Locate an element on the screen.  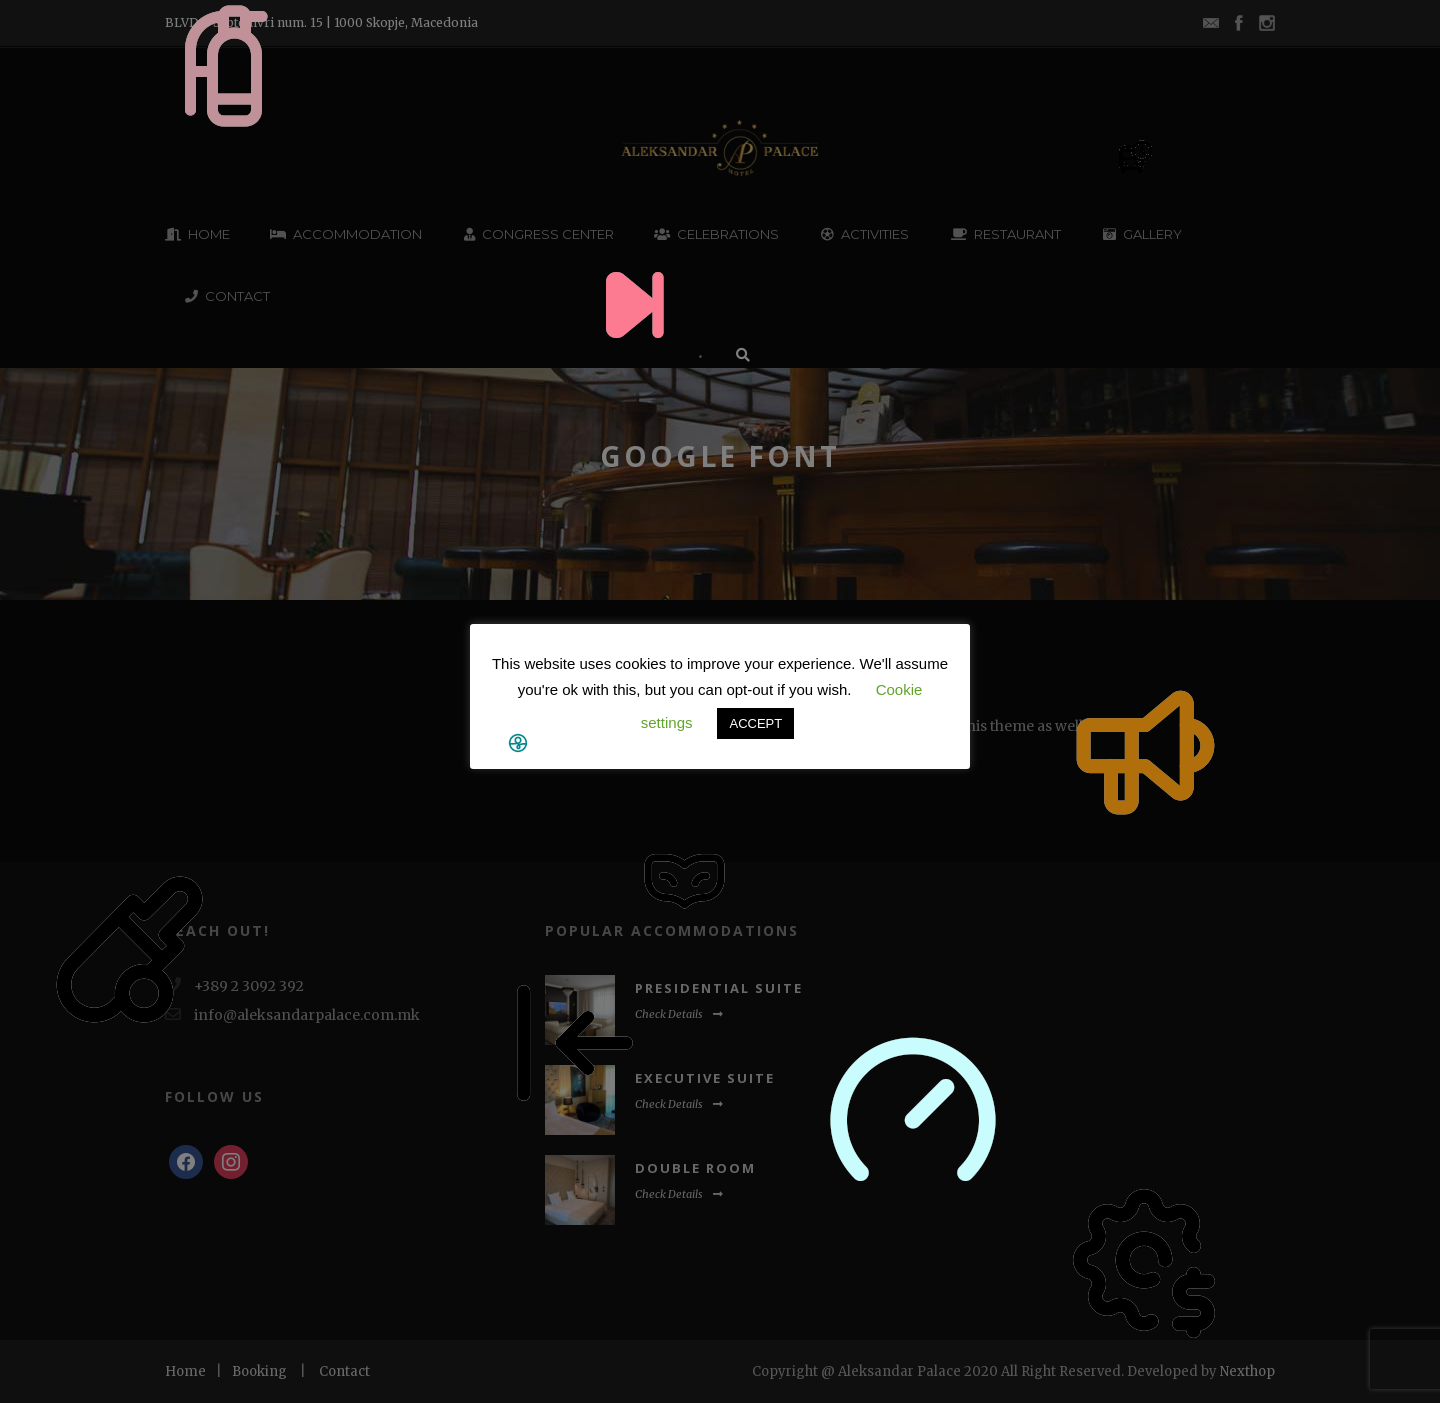
access cricket sports content or scores is located at coordinates (129, 949).